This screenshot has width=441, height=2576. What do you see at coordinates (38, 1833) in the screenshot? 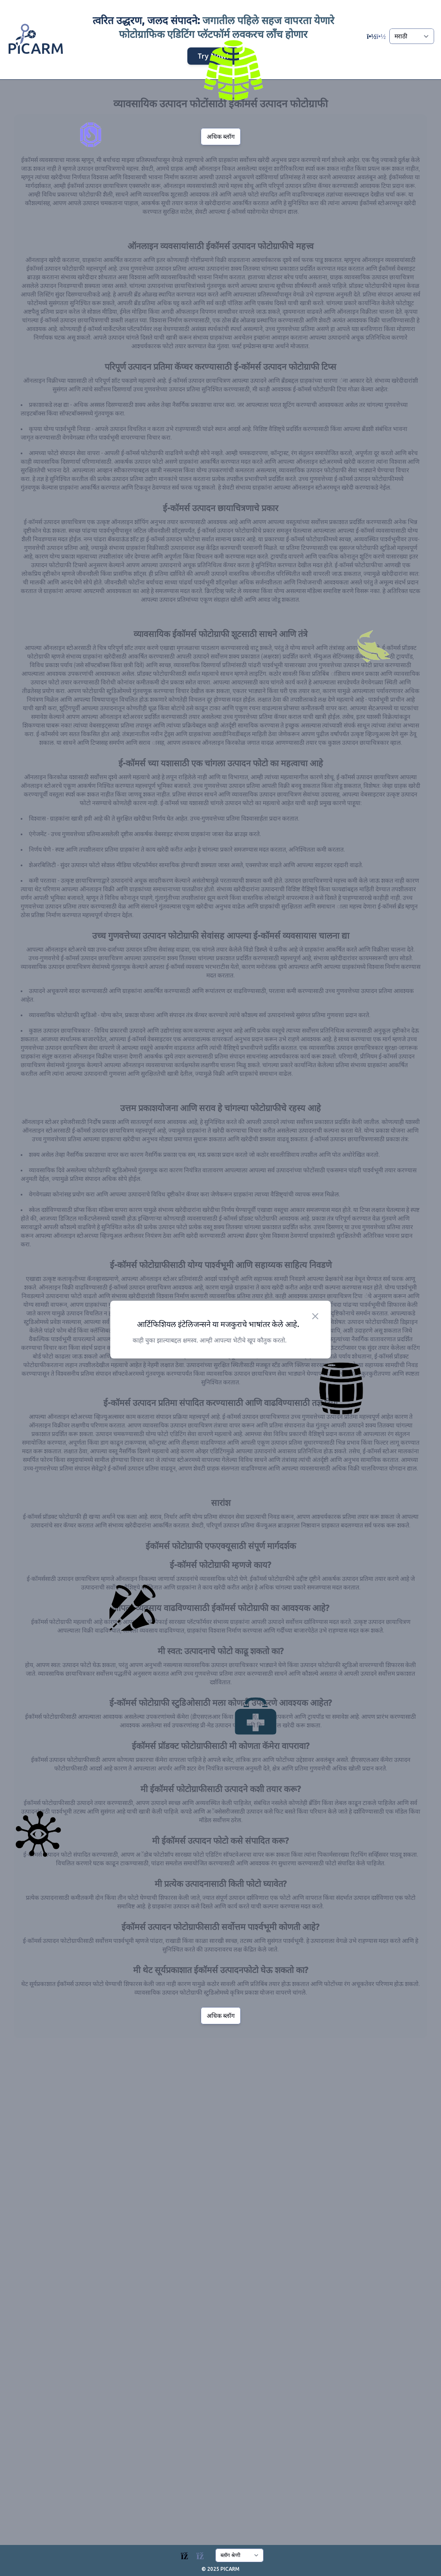
I see `a quirky or playful weather indicator for sunny conditions` at bounding box center [38, 1833].